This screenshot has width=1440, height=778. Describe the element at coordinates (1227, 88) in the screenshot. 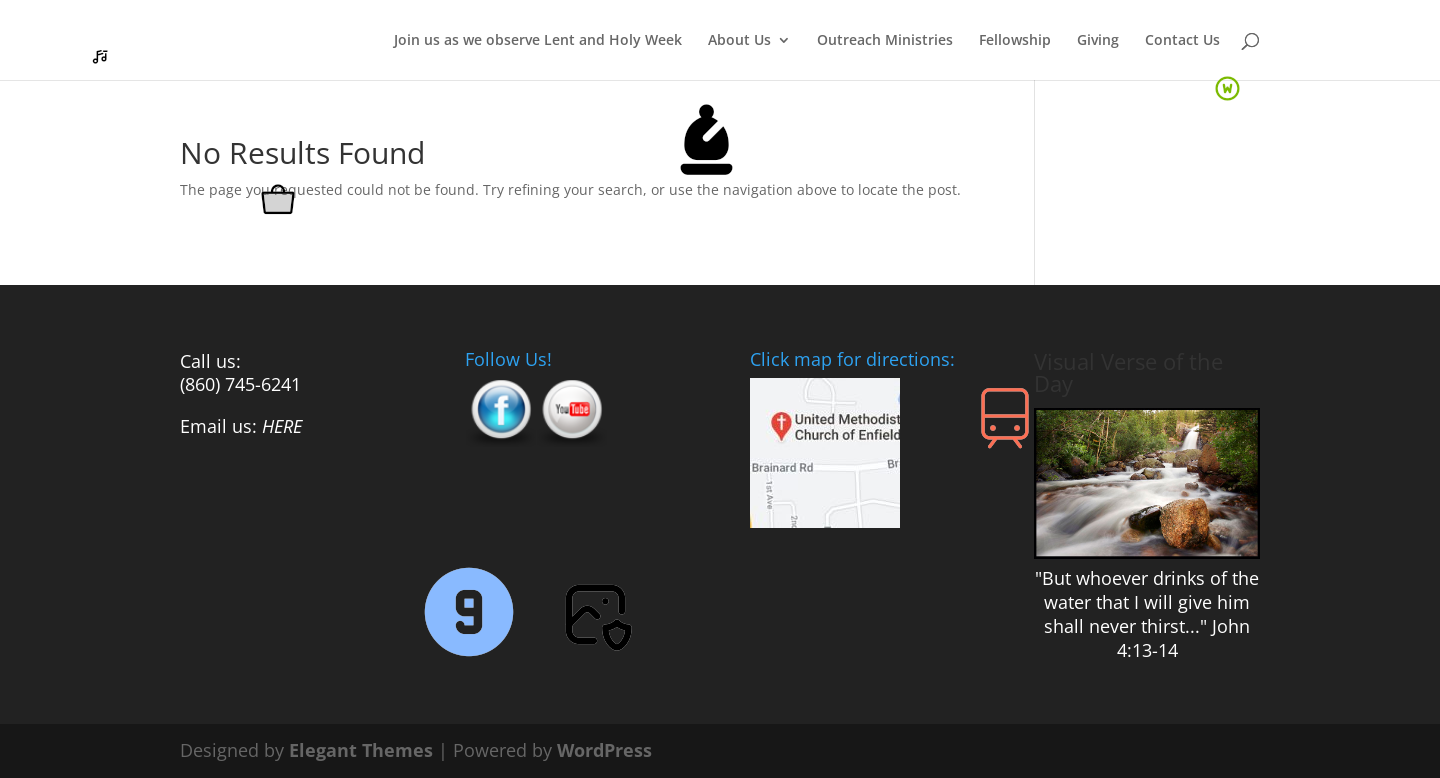

I see `indicates west direction on a map` at that location.